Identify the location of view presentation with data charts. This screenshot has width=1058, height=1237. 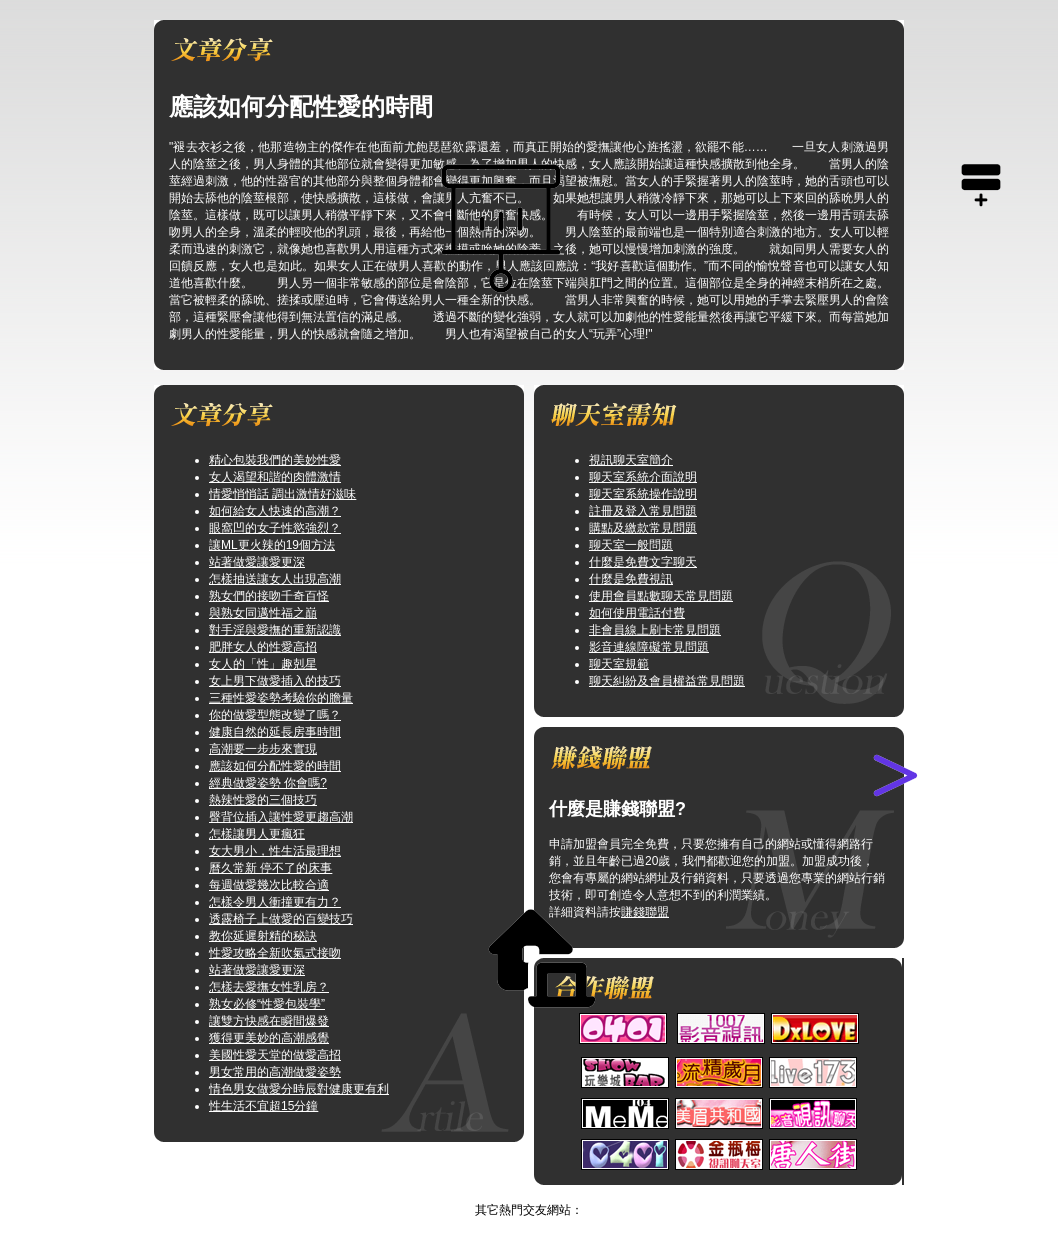
(501, 219).